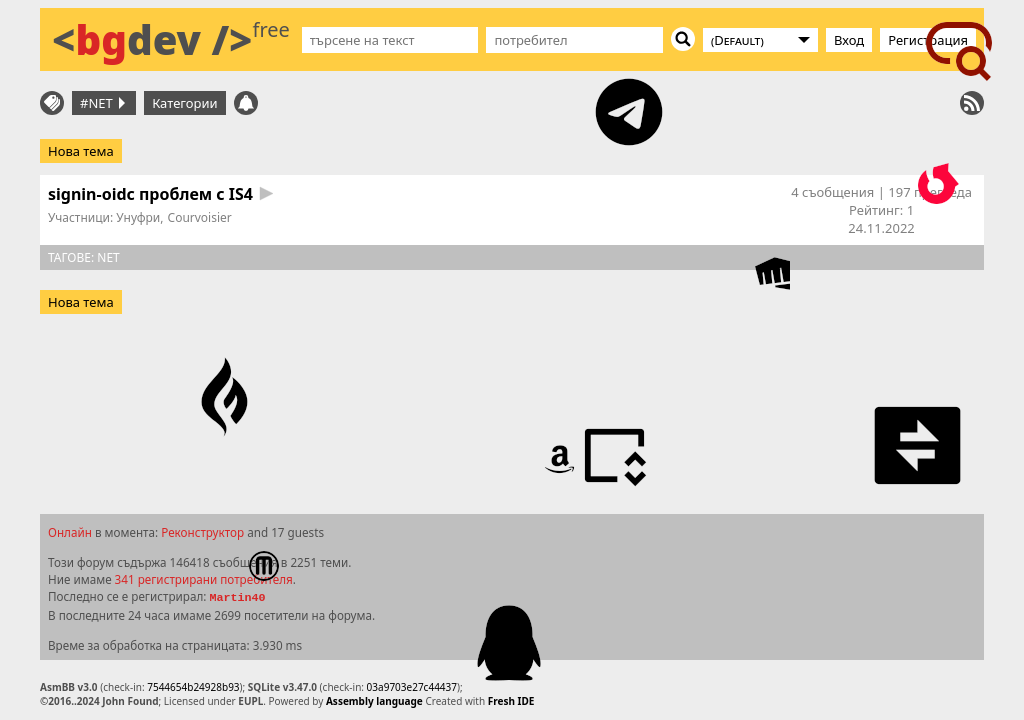 This screenshot has width=1024, height=720. What do you see at coordinates (959, 49) in the screenshot?
I see `access search engine optimization tools` at bounding box center [959, 49].